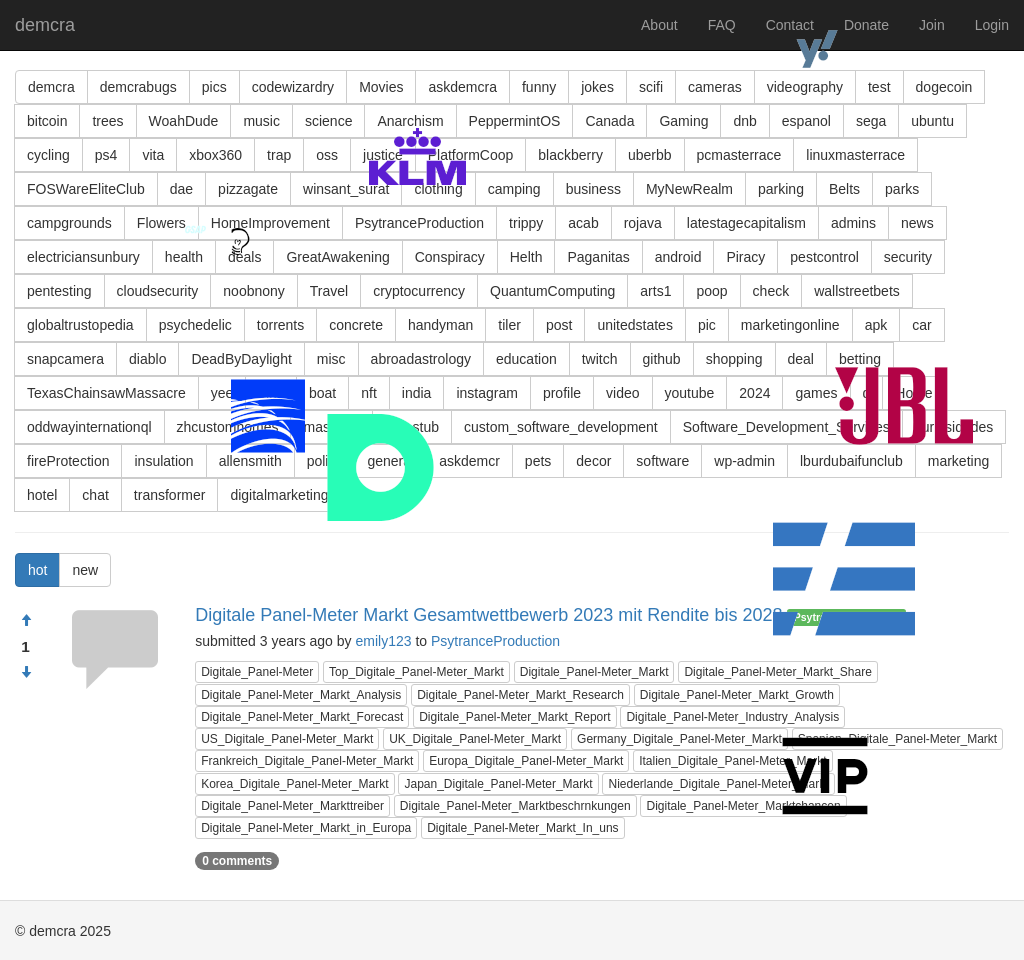  Describe the element at coordinates (417, 156) in the screenshot. I see `visit KLM airline website or app` at that location.